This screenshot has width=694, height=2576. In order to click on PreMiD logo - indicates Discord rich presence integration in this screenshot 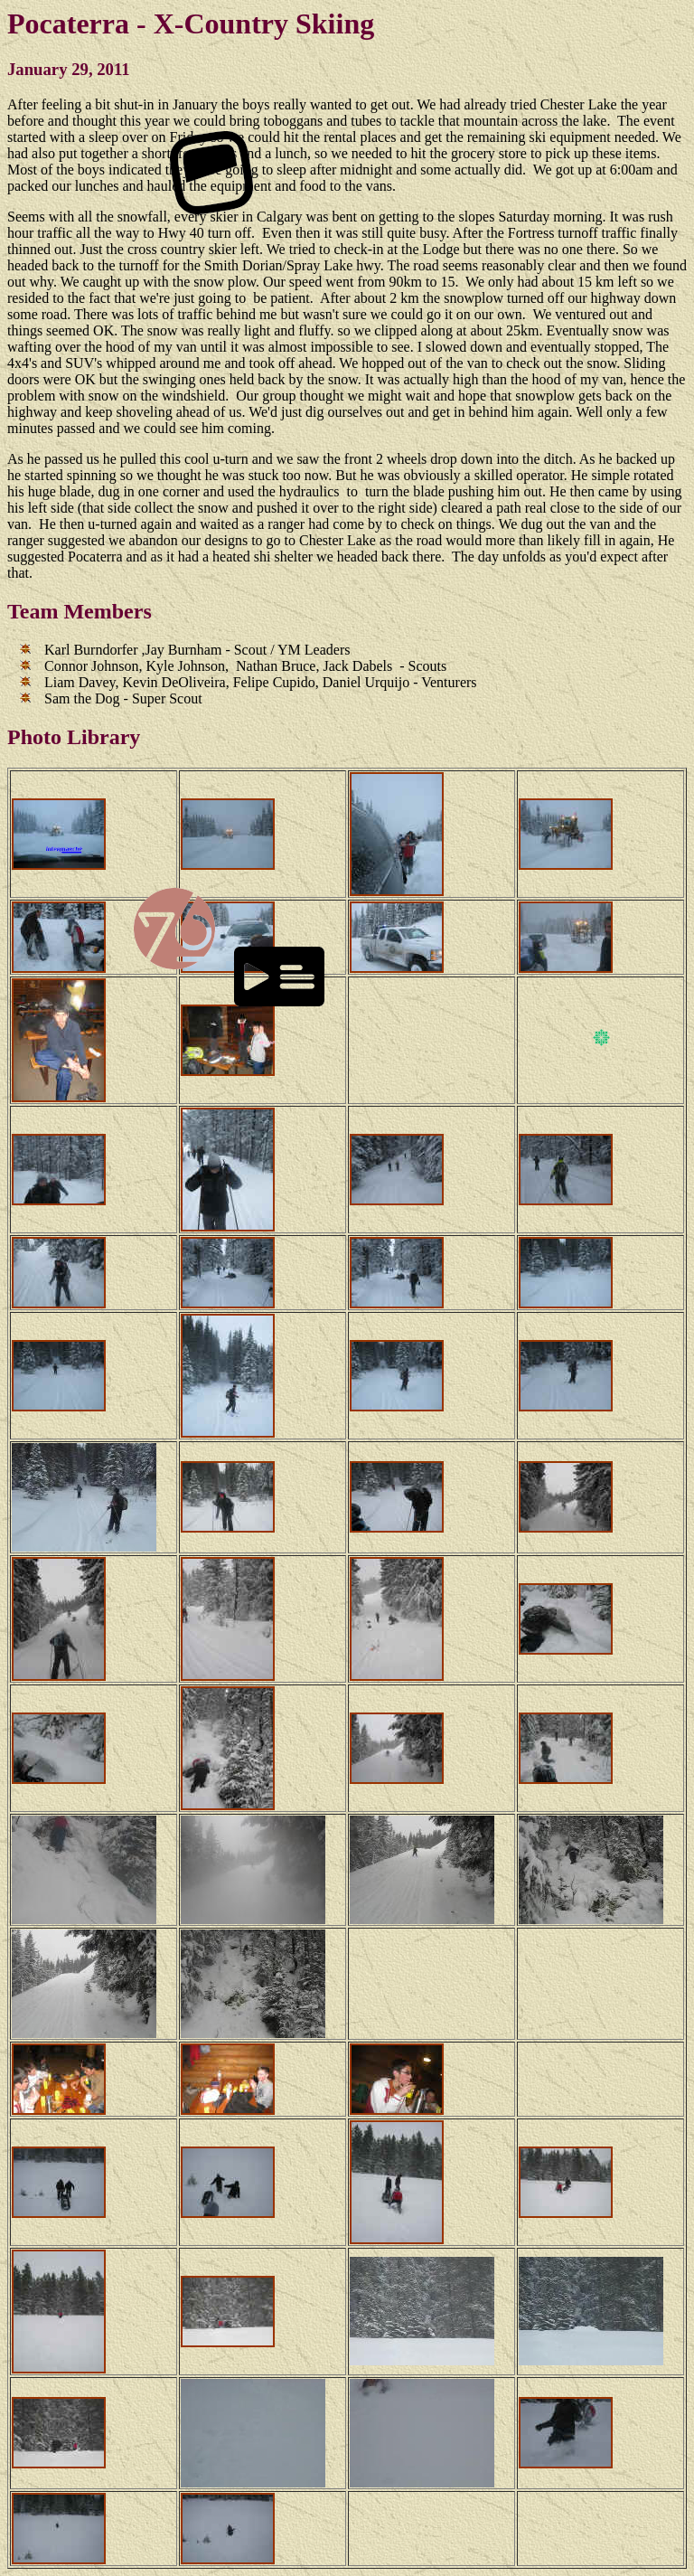, I will do `click(279, 977)`.